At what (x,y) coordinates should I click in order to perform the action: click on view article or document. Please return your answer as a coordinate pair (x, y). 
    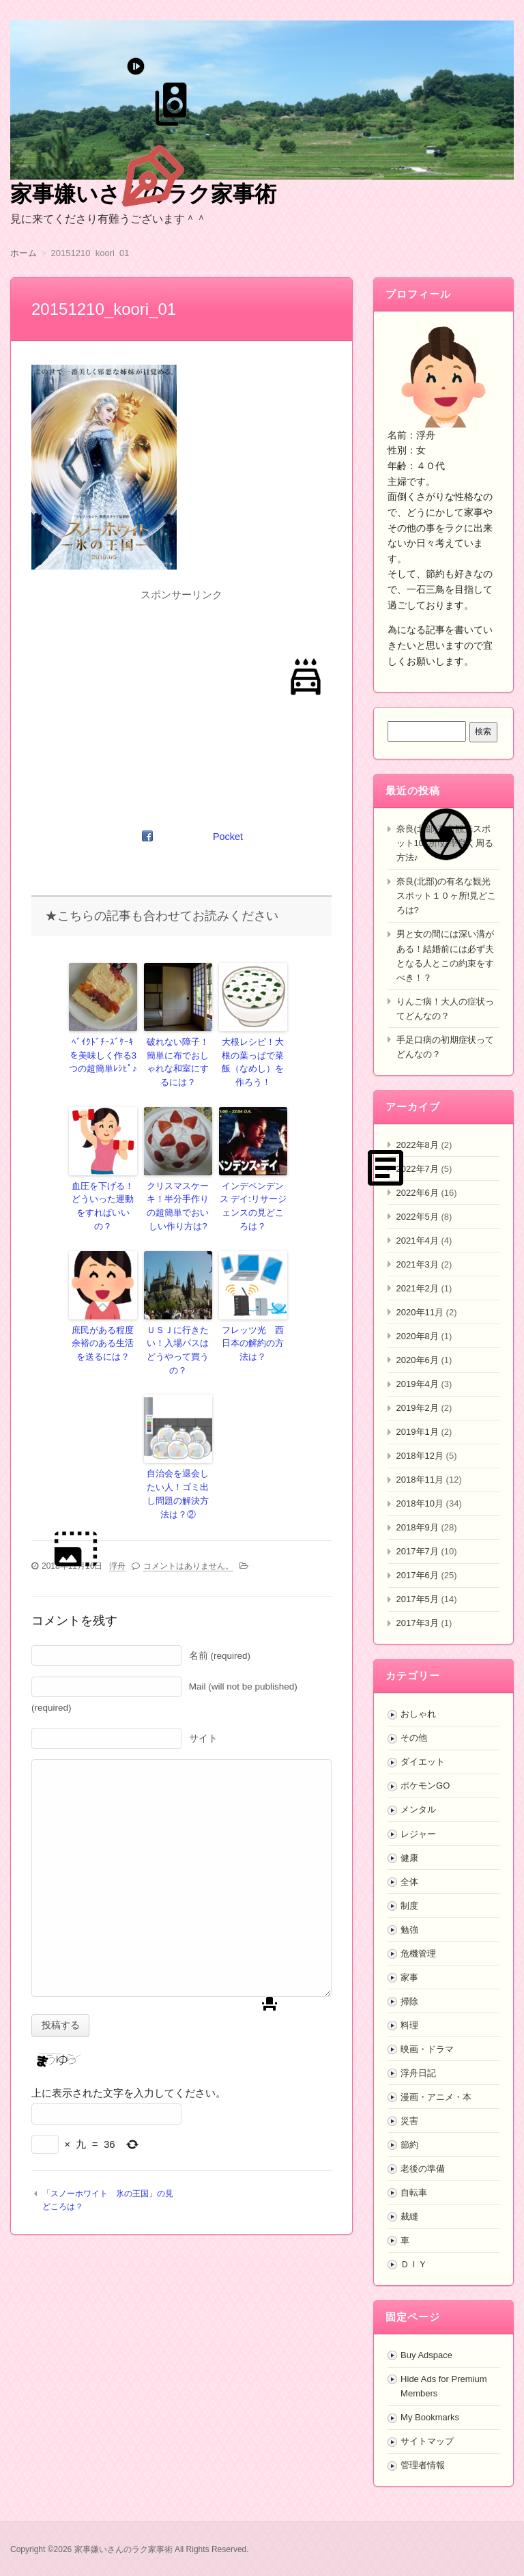
    Looking at the image, I should click on (385, 1168).